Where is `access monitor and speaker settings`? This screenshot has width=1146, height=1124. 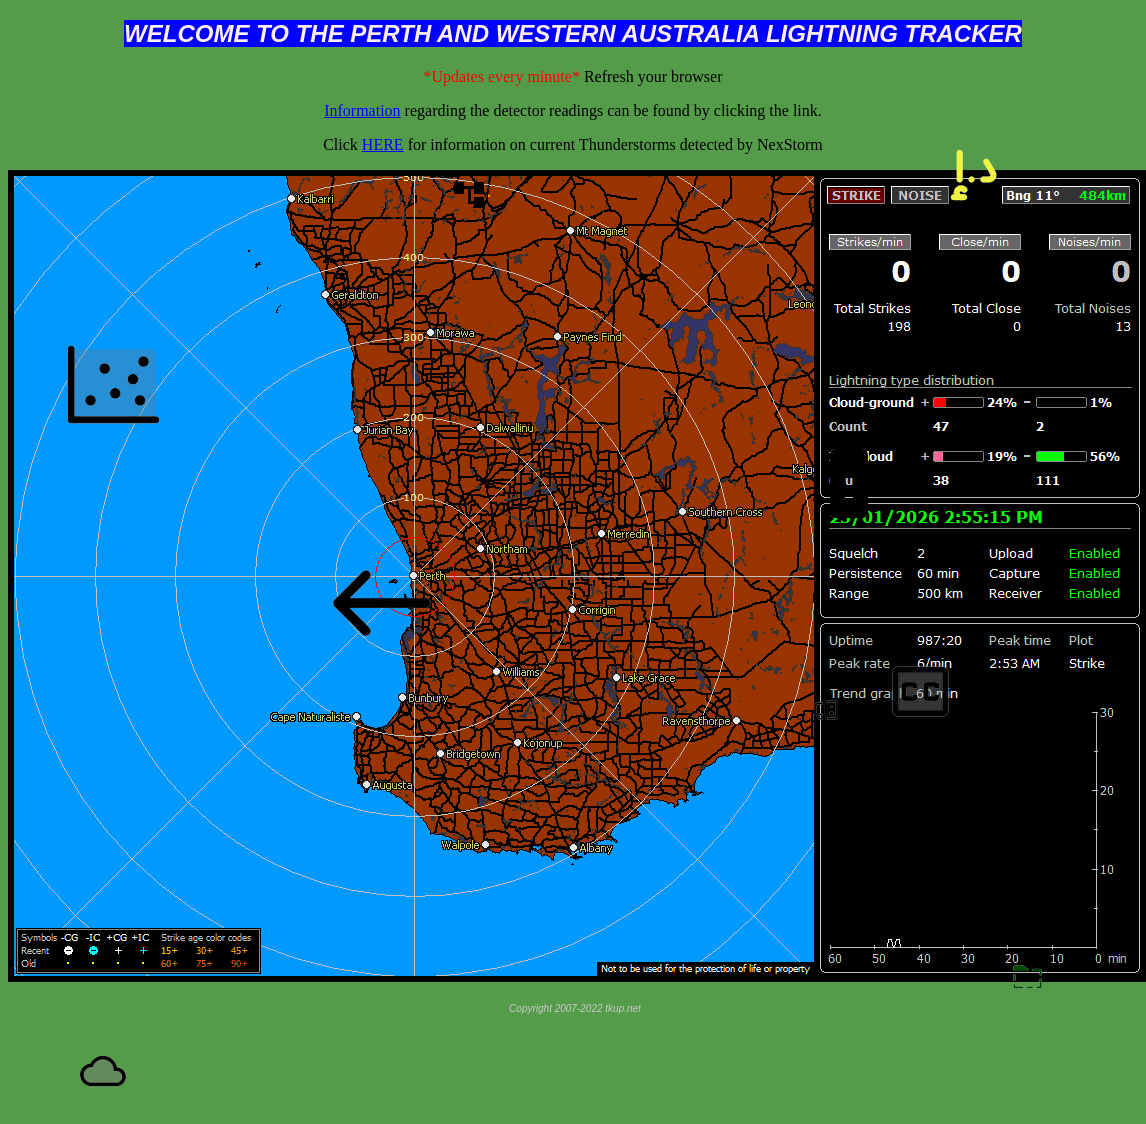 access monitor and speaker settings is located at coordinates (826, 710).